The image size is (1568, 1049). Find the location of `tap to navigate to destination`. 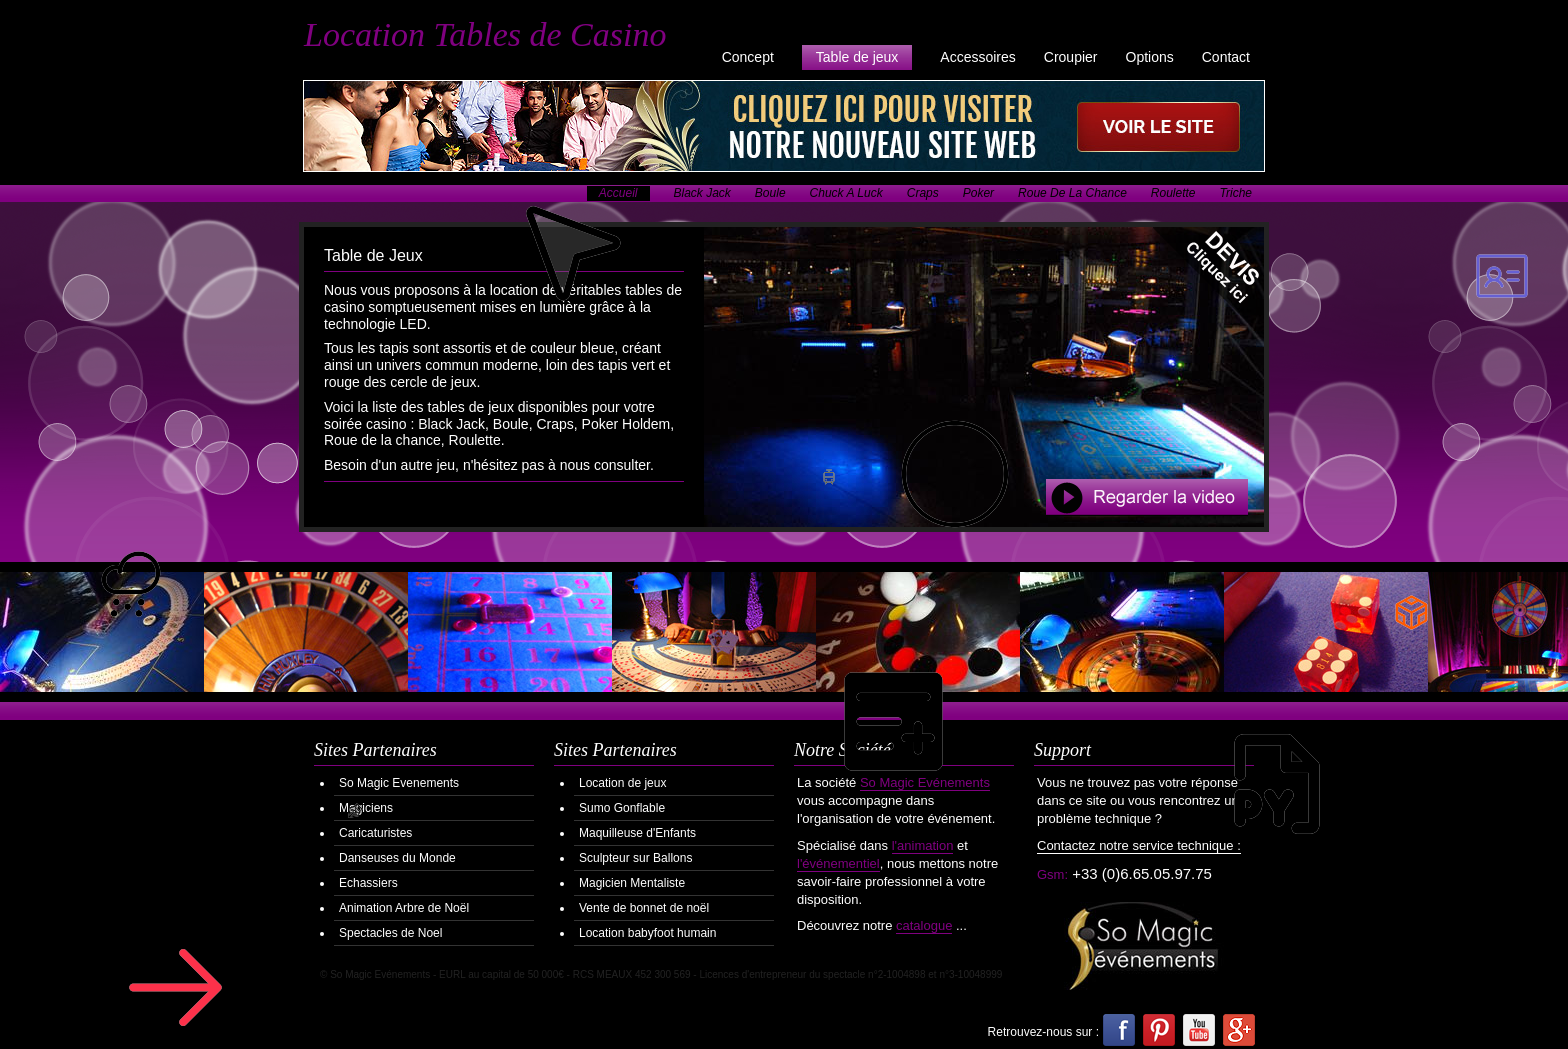

tap to navigate to destination is located at coordinates (566, 246).